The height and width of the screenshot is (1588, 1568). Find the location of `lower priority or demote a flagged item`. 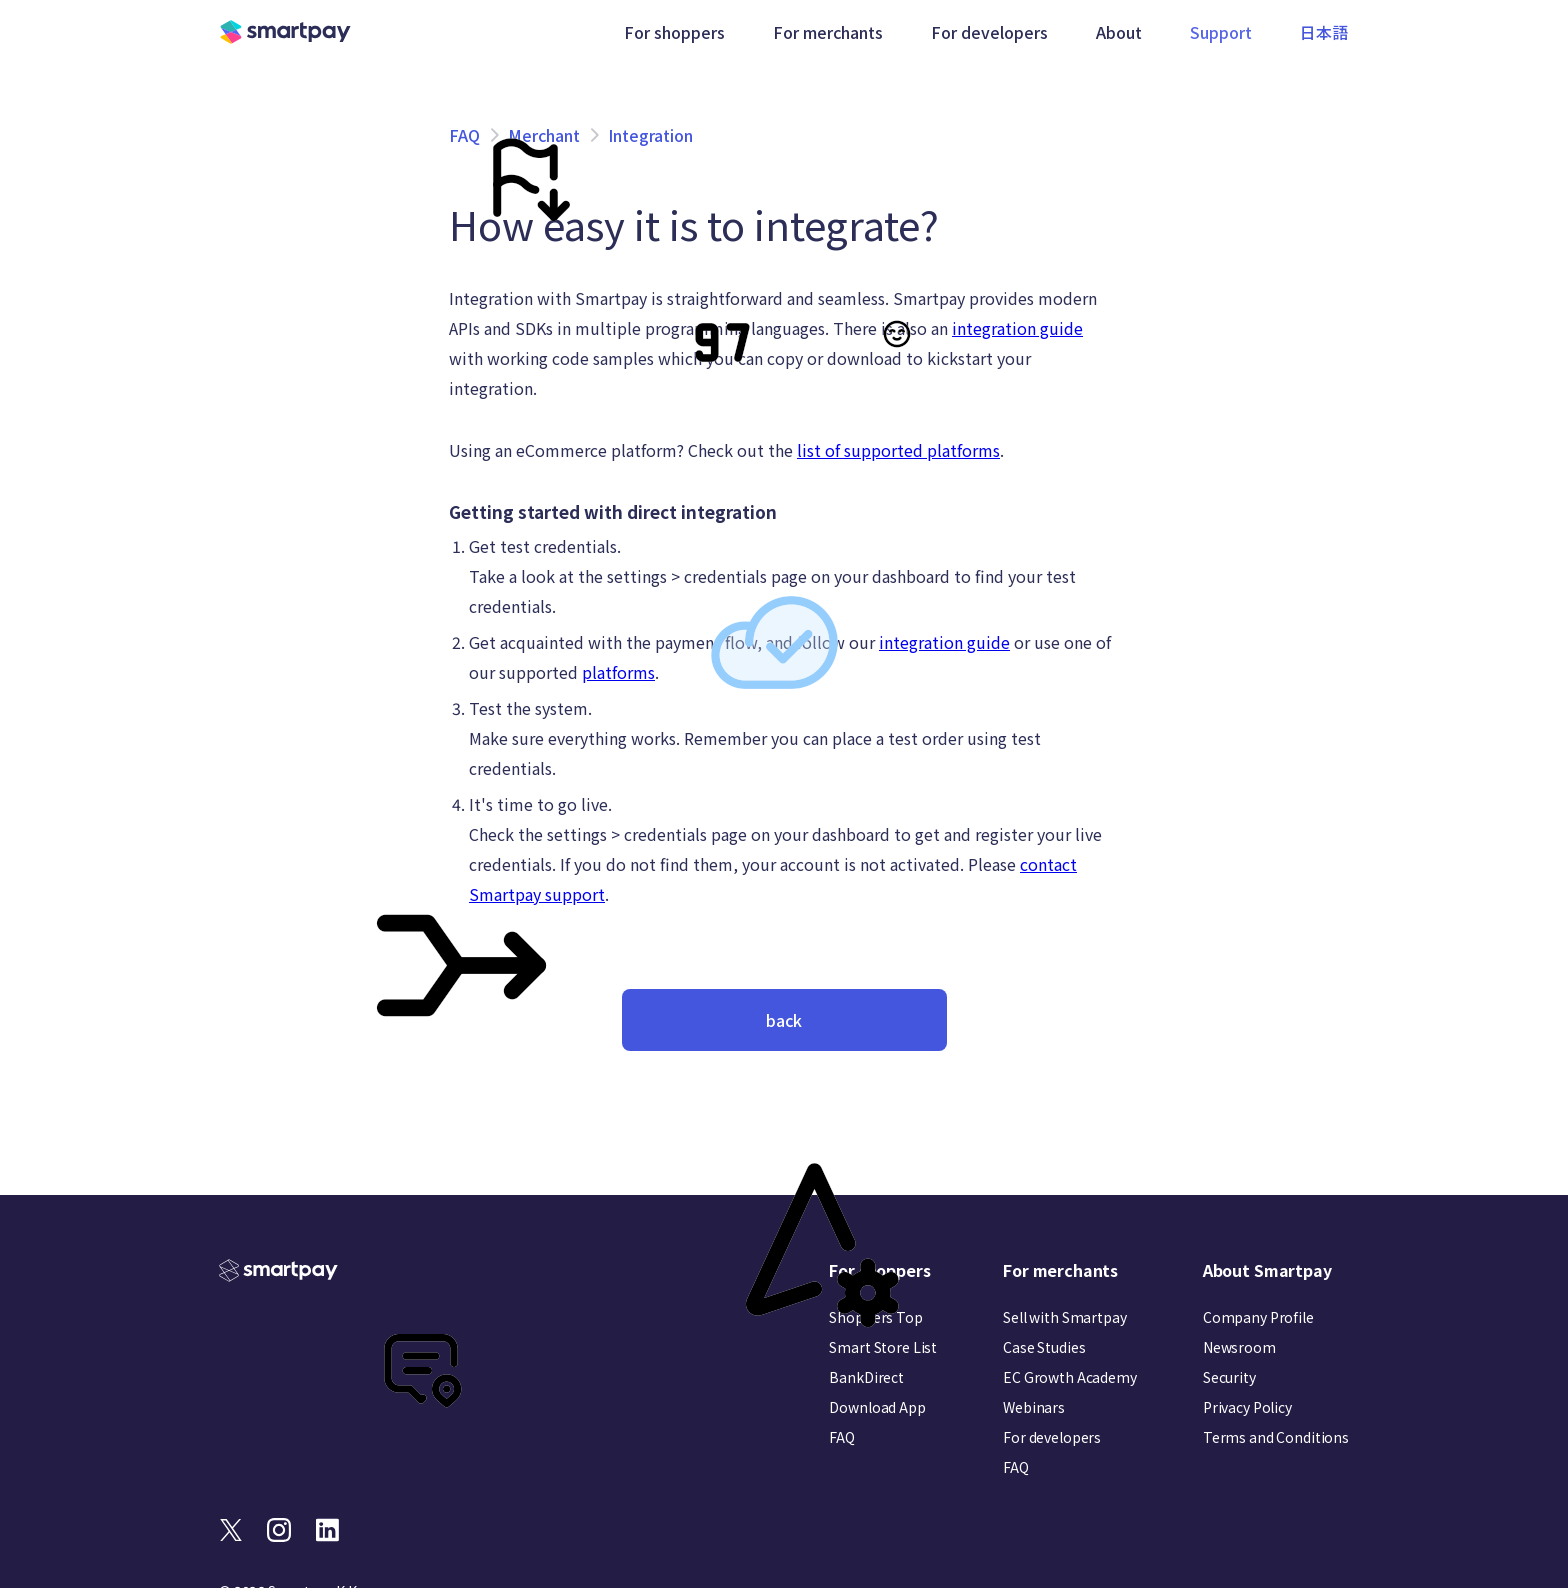

lower priority or demote a flagged item is located at coordinates (525, 176).